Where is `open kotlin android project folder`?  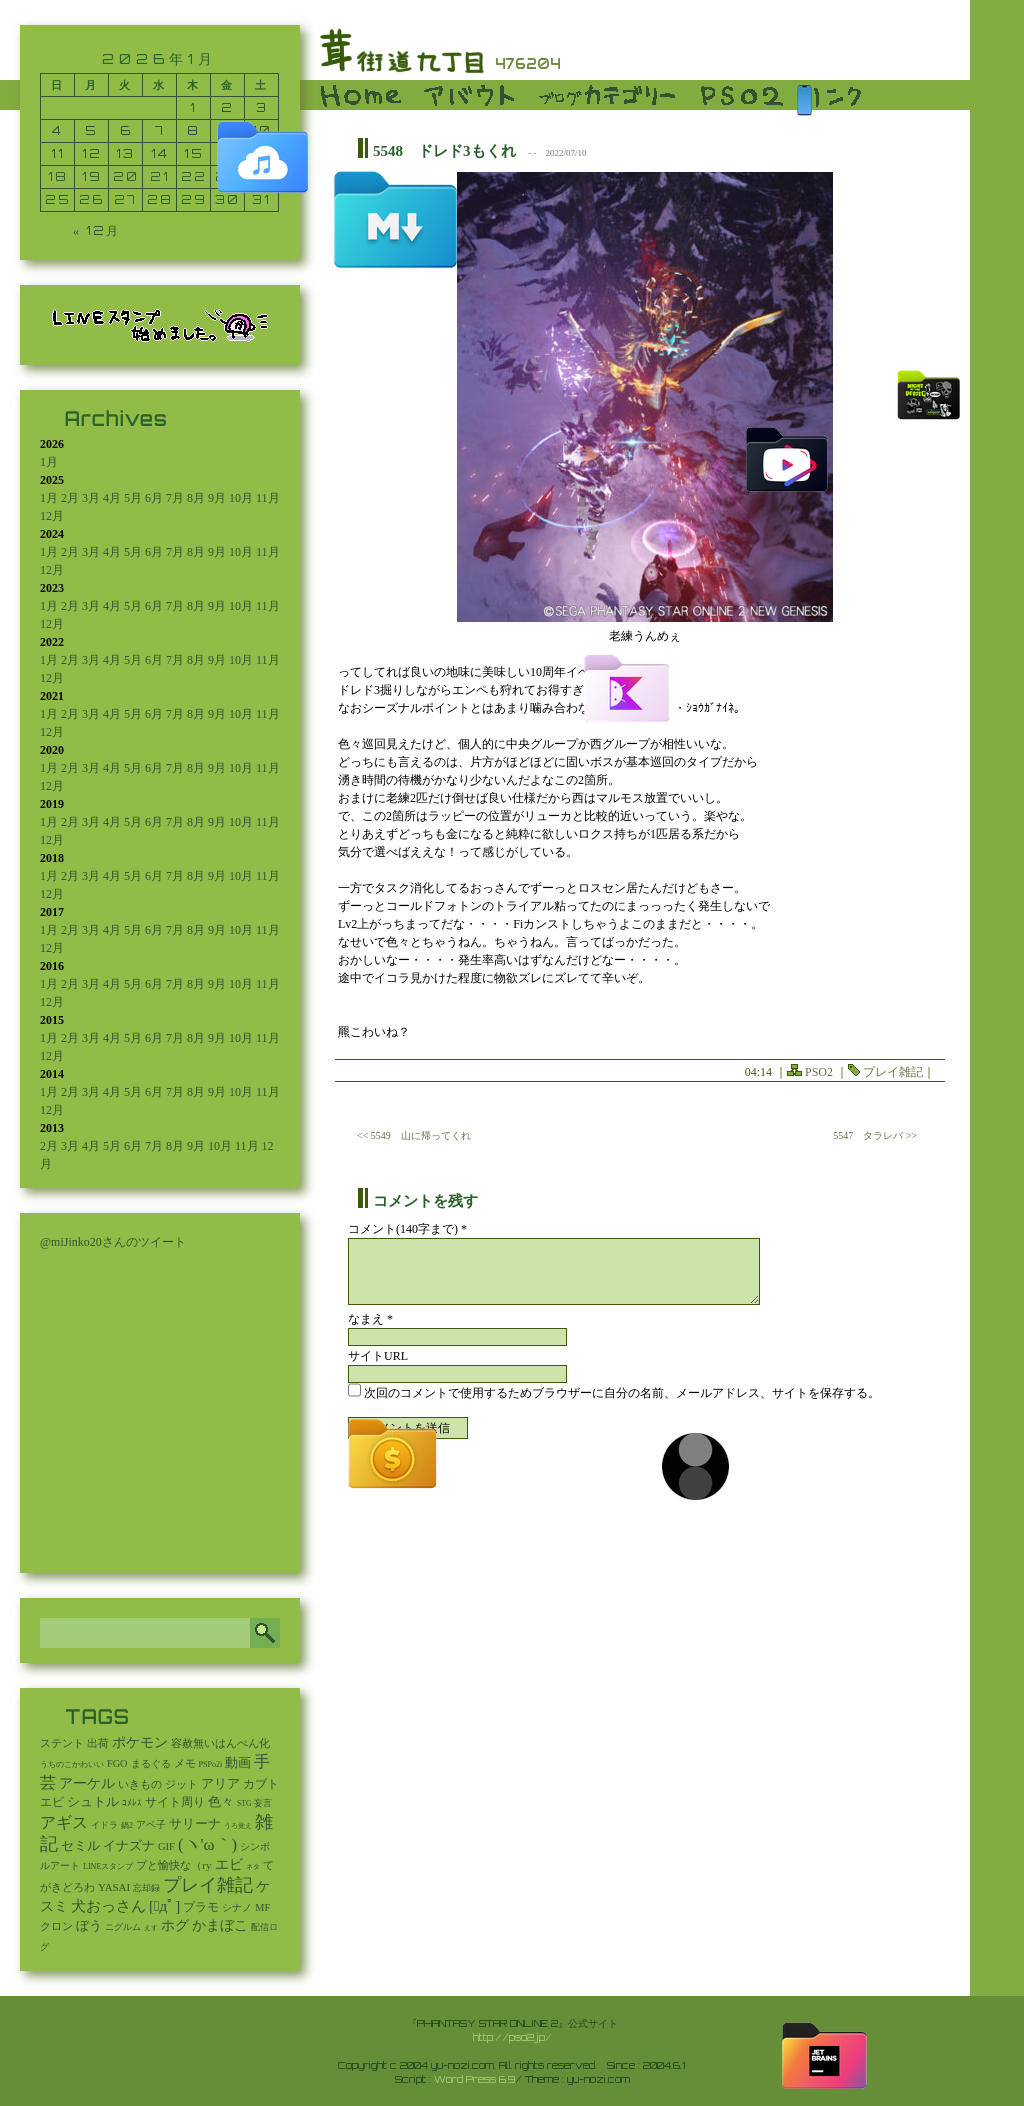
open kotlin android project folder is located at coordinates (626, 690).